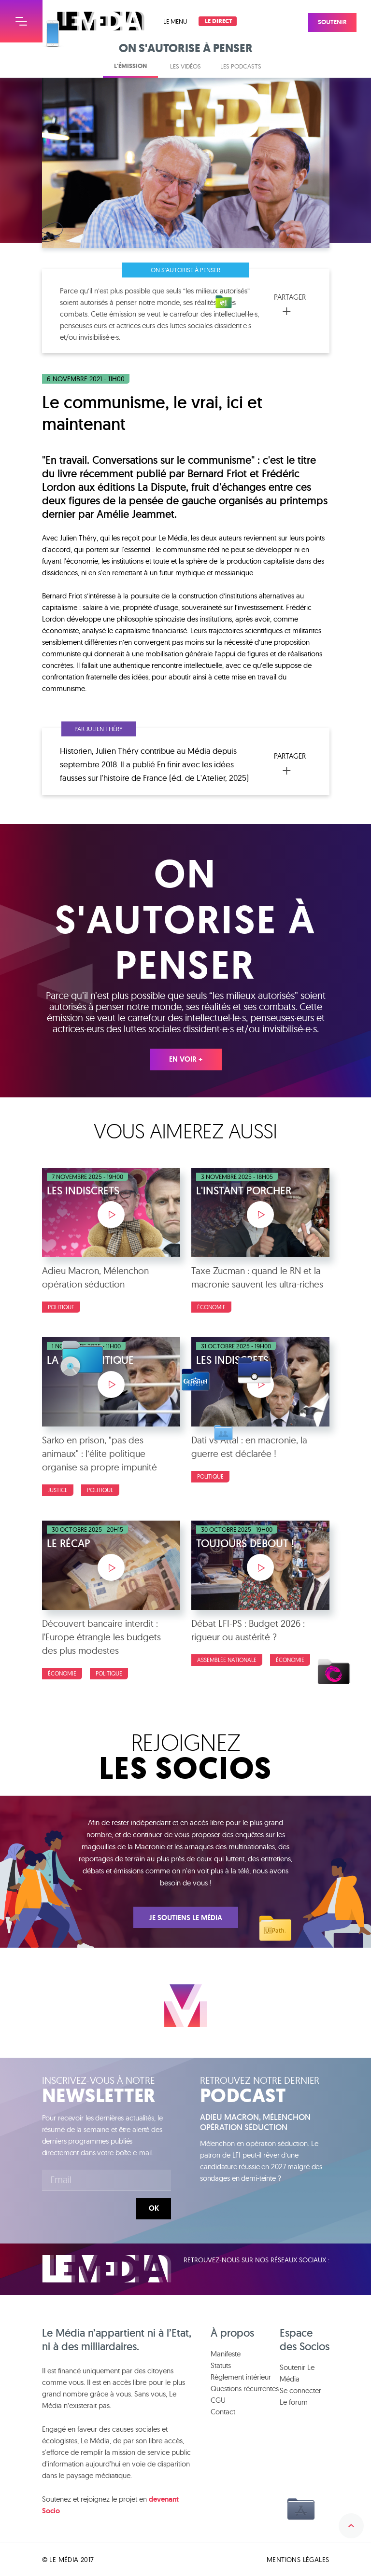 The image size is (371, 2576). What do you see at coordinates (254, 1371) in the screenshot?
I see `folder containing pokémon game files or saves` at bounding box center [254, 1371].